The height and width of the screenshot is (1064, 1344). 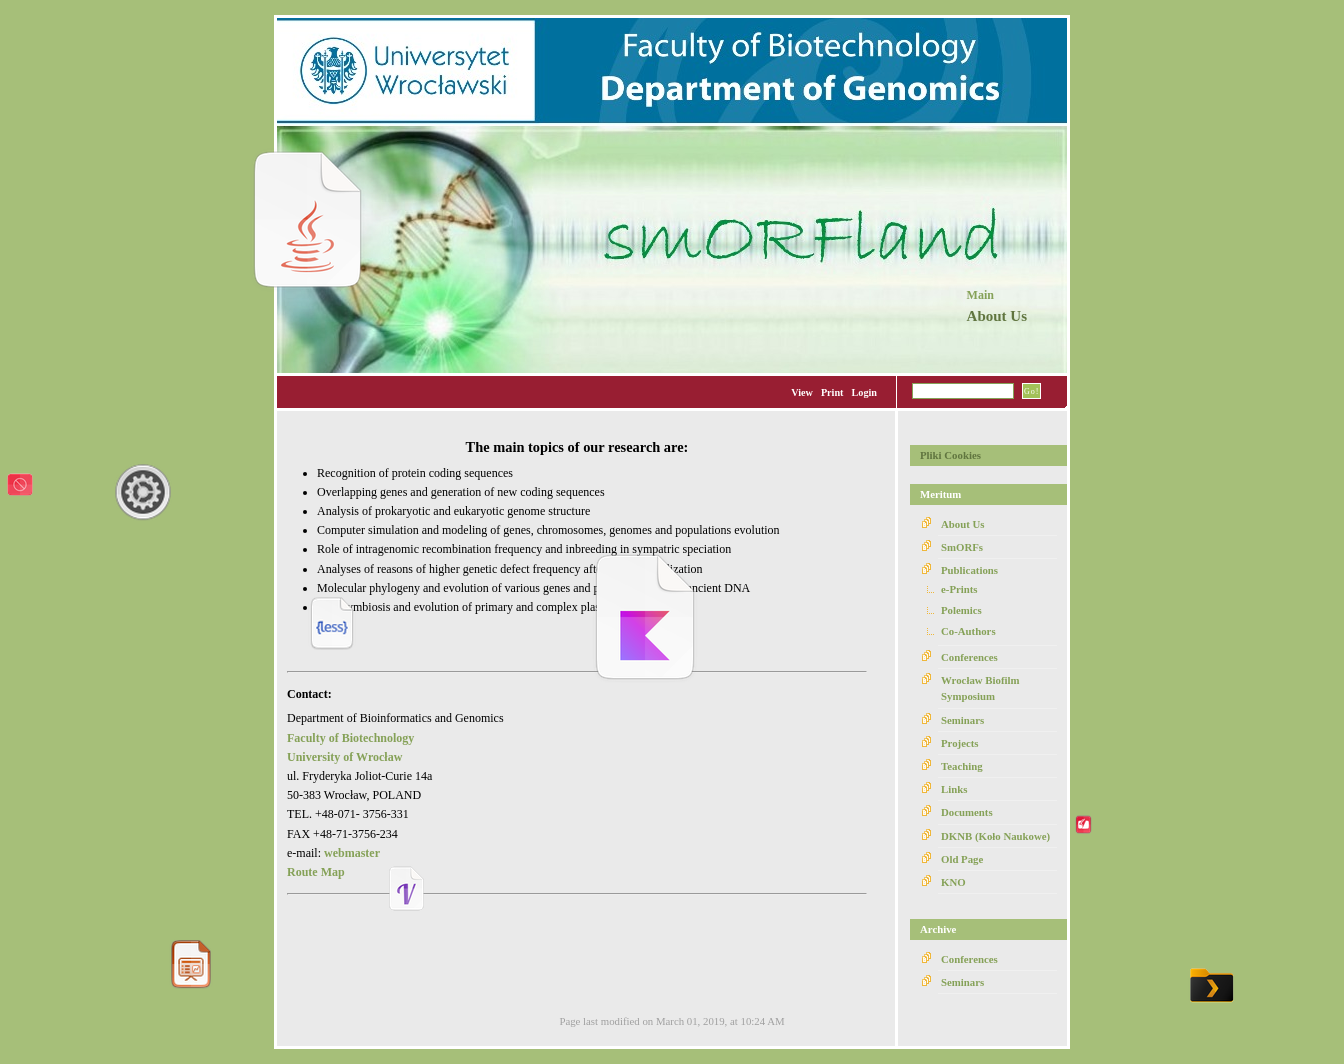 I want to click on a LESS stylesheet file, so click(x=332, y=623).